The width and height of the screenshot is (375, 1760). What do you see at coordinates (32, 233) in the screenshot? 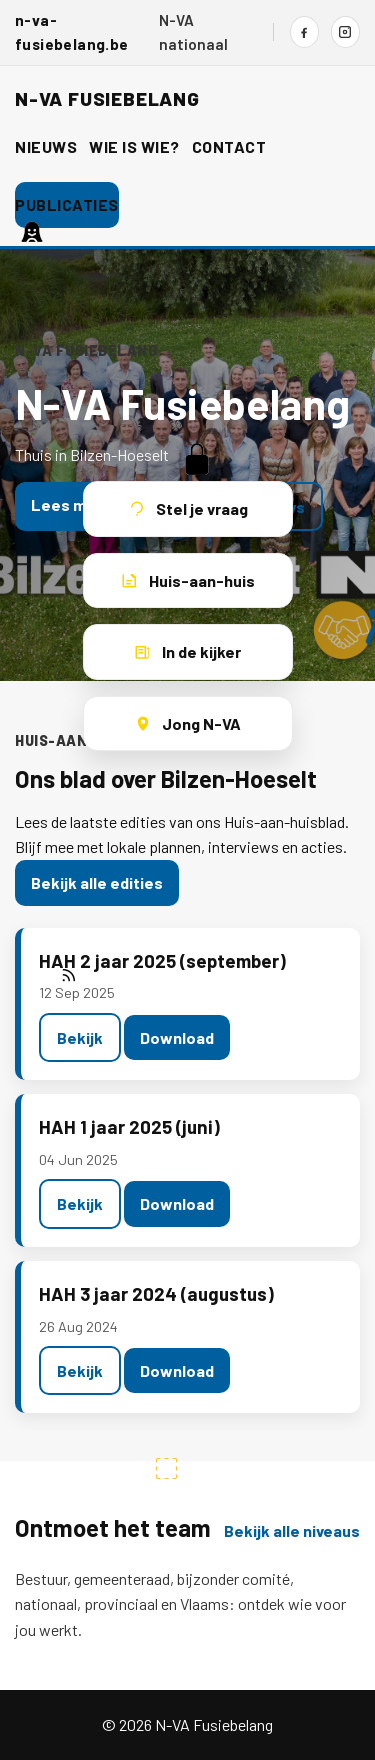
I see `indicates Linux operating system compatibility` at bounding box center [32, 233].